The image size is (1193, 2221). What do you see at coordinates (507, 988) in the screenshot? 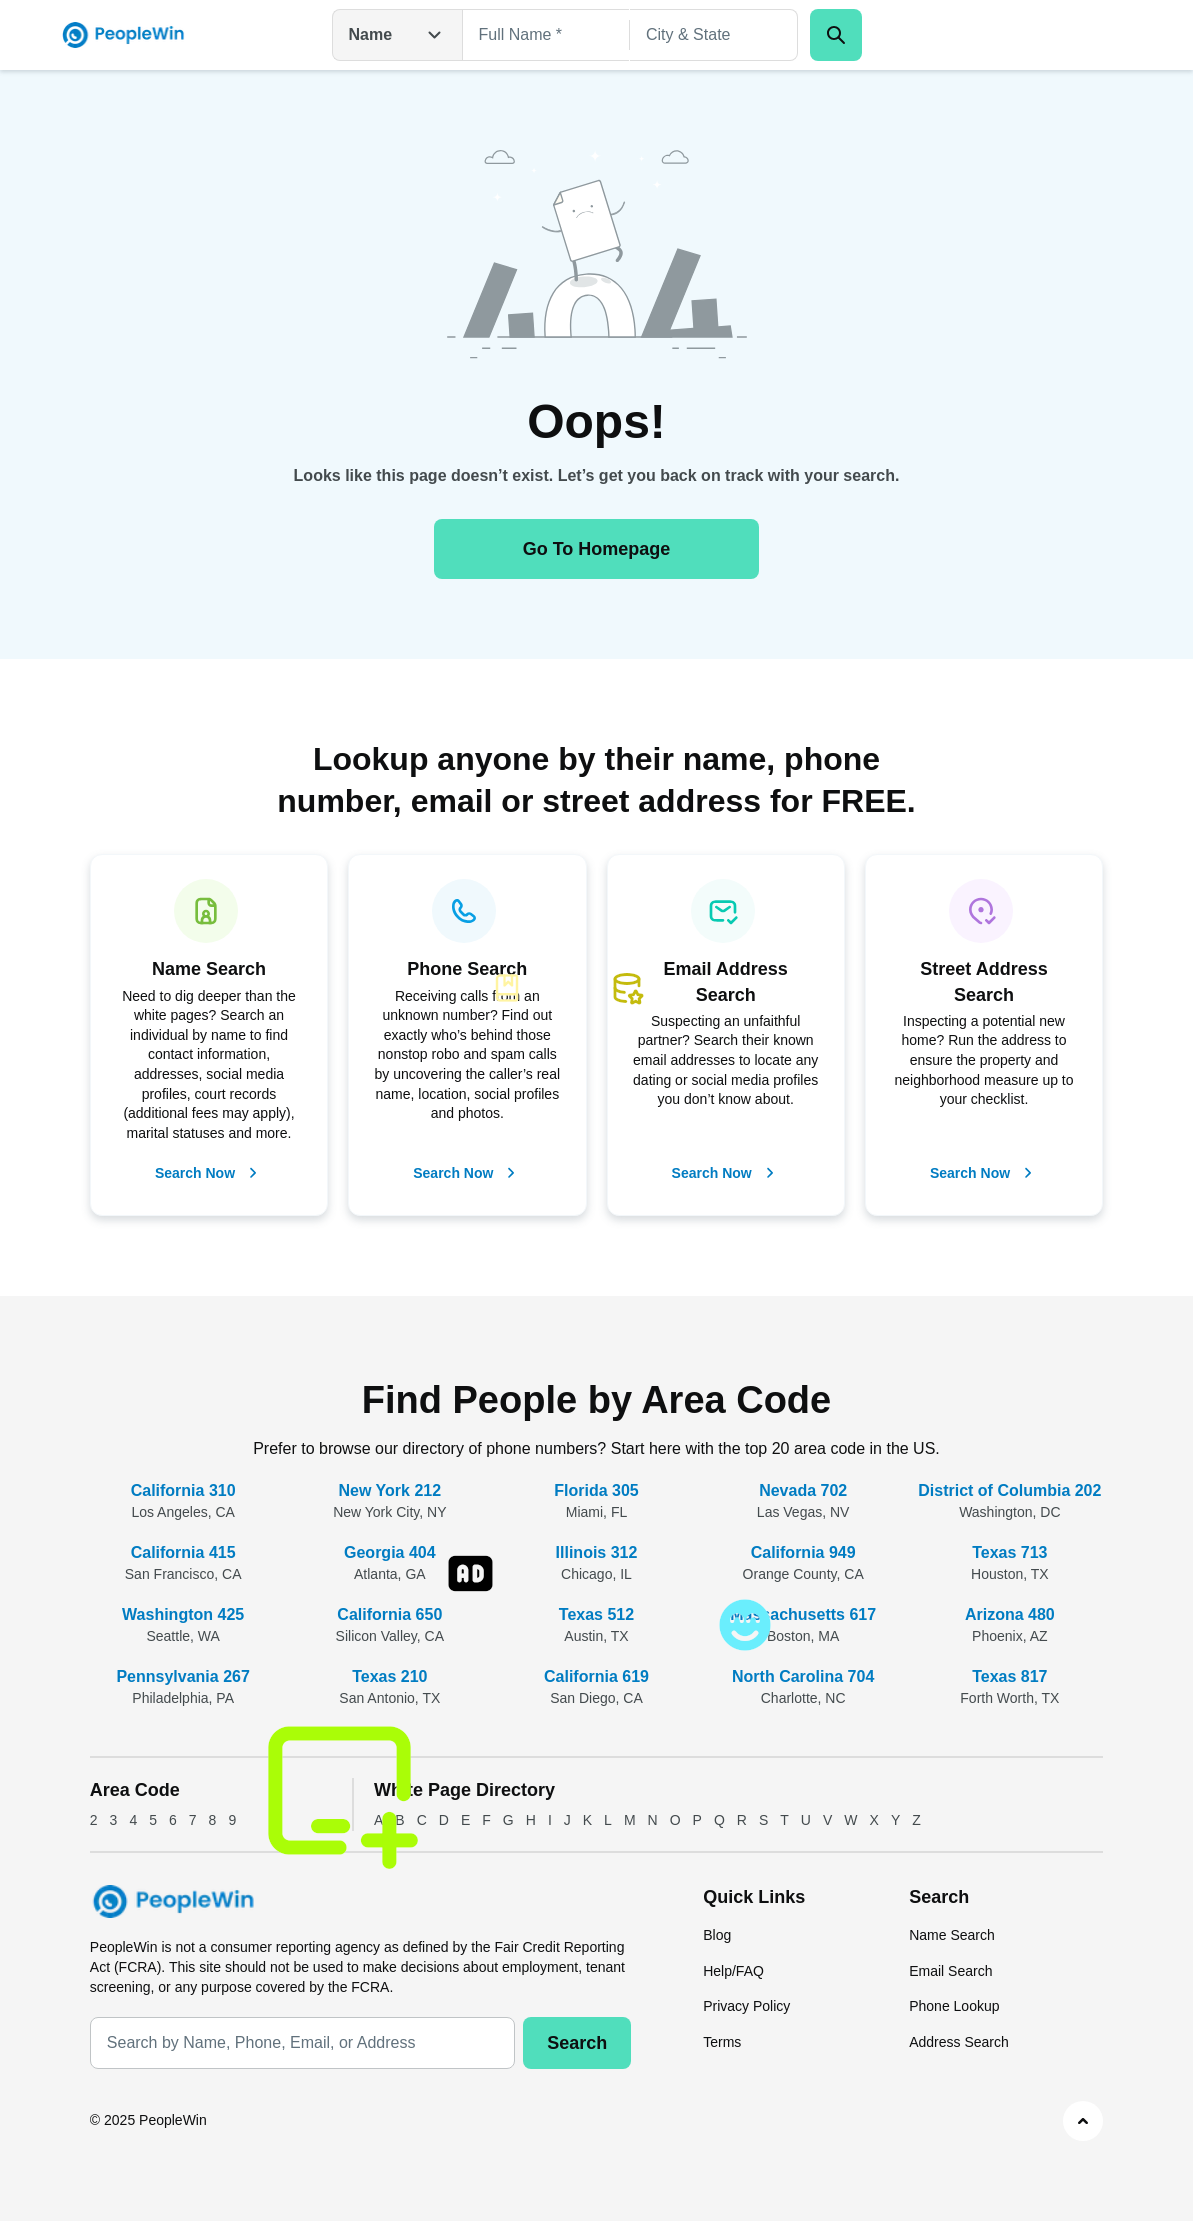
I see `view your bookmarked items` at bounding box center [507, 988].